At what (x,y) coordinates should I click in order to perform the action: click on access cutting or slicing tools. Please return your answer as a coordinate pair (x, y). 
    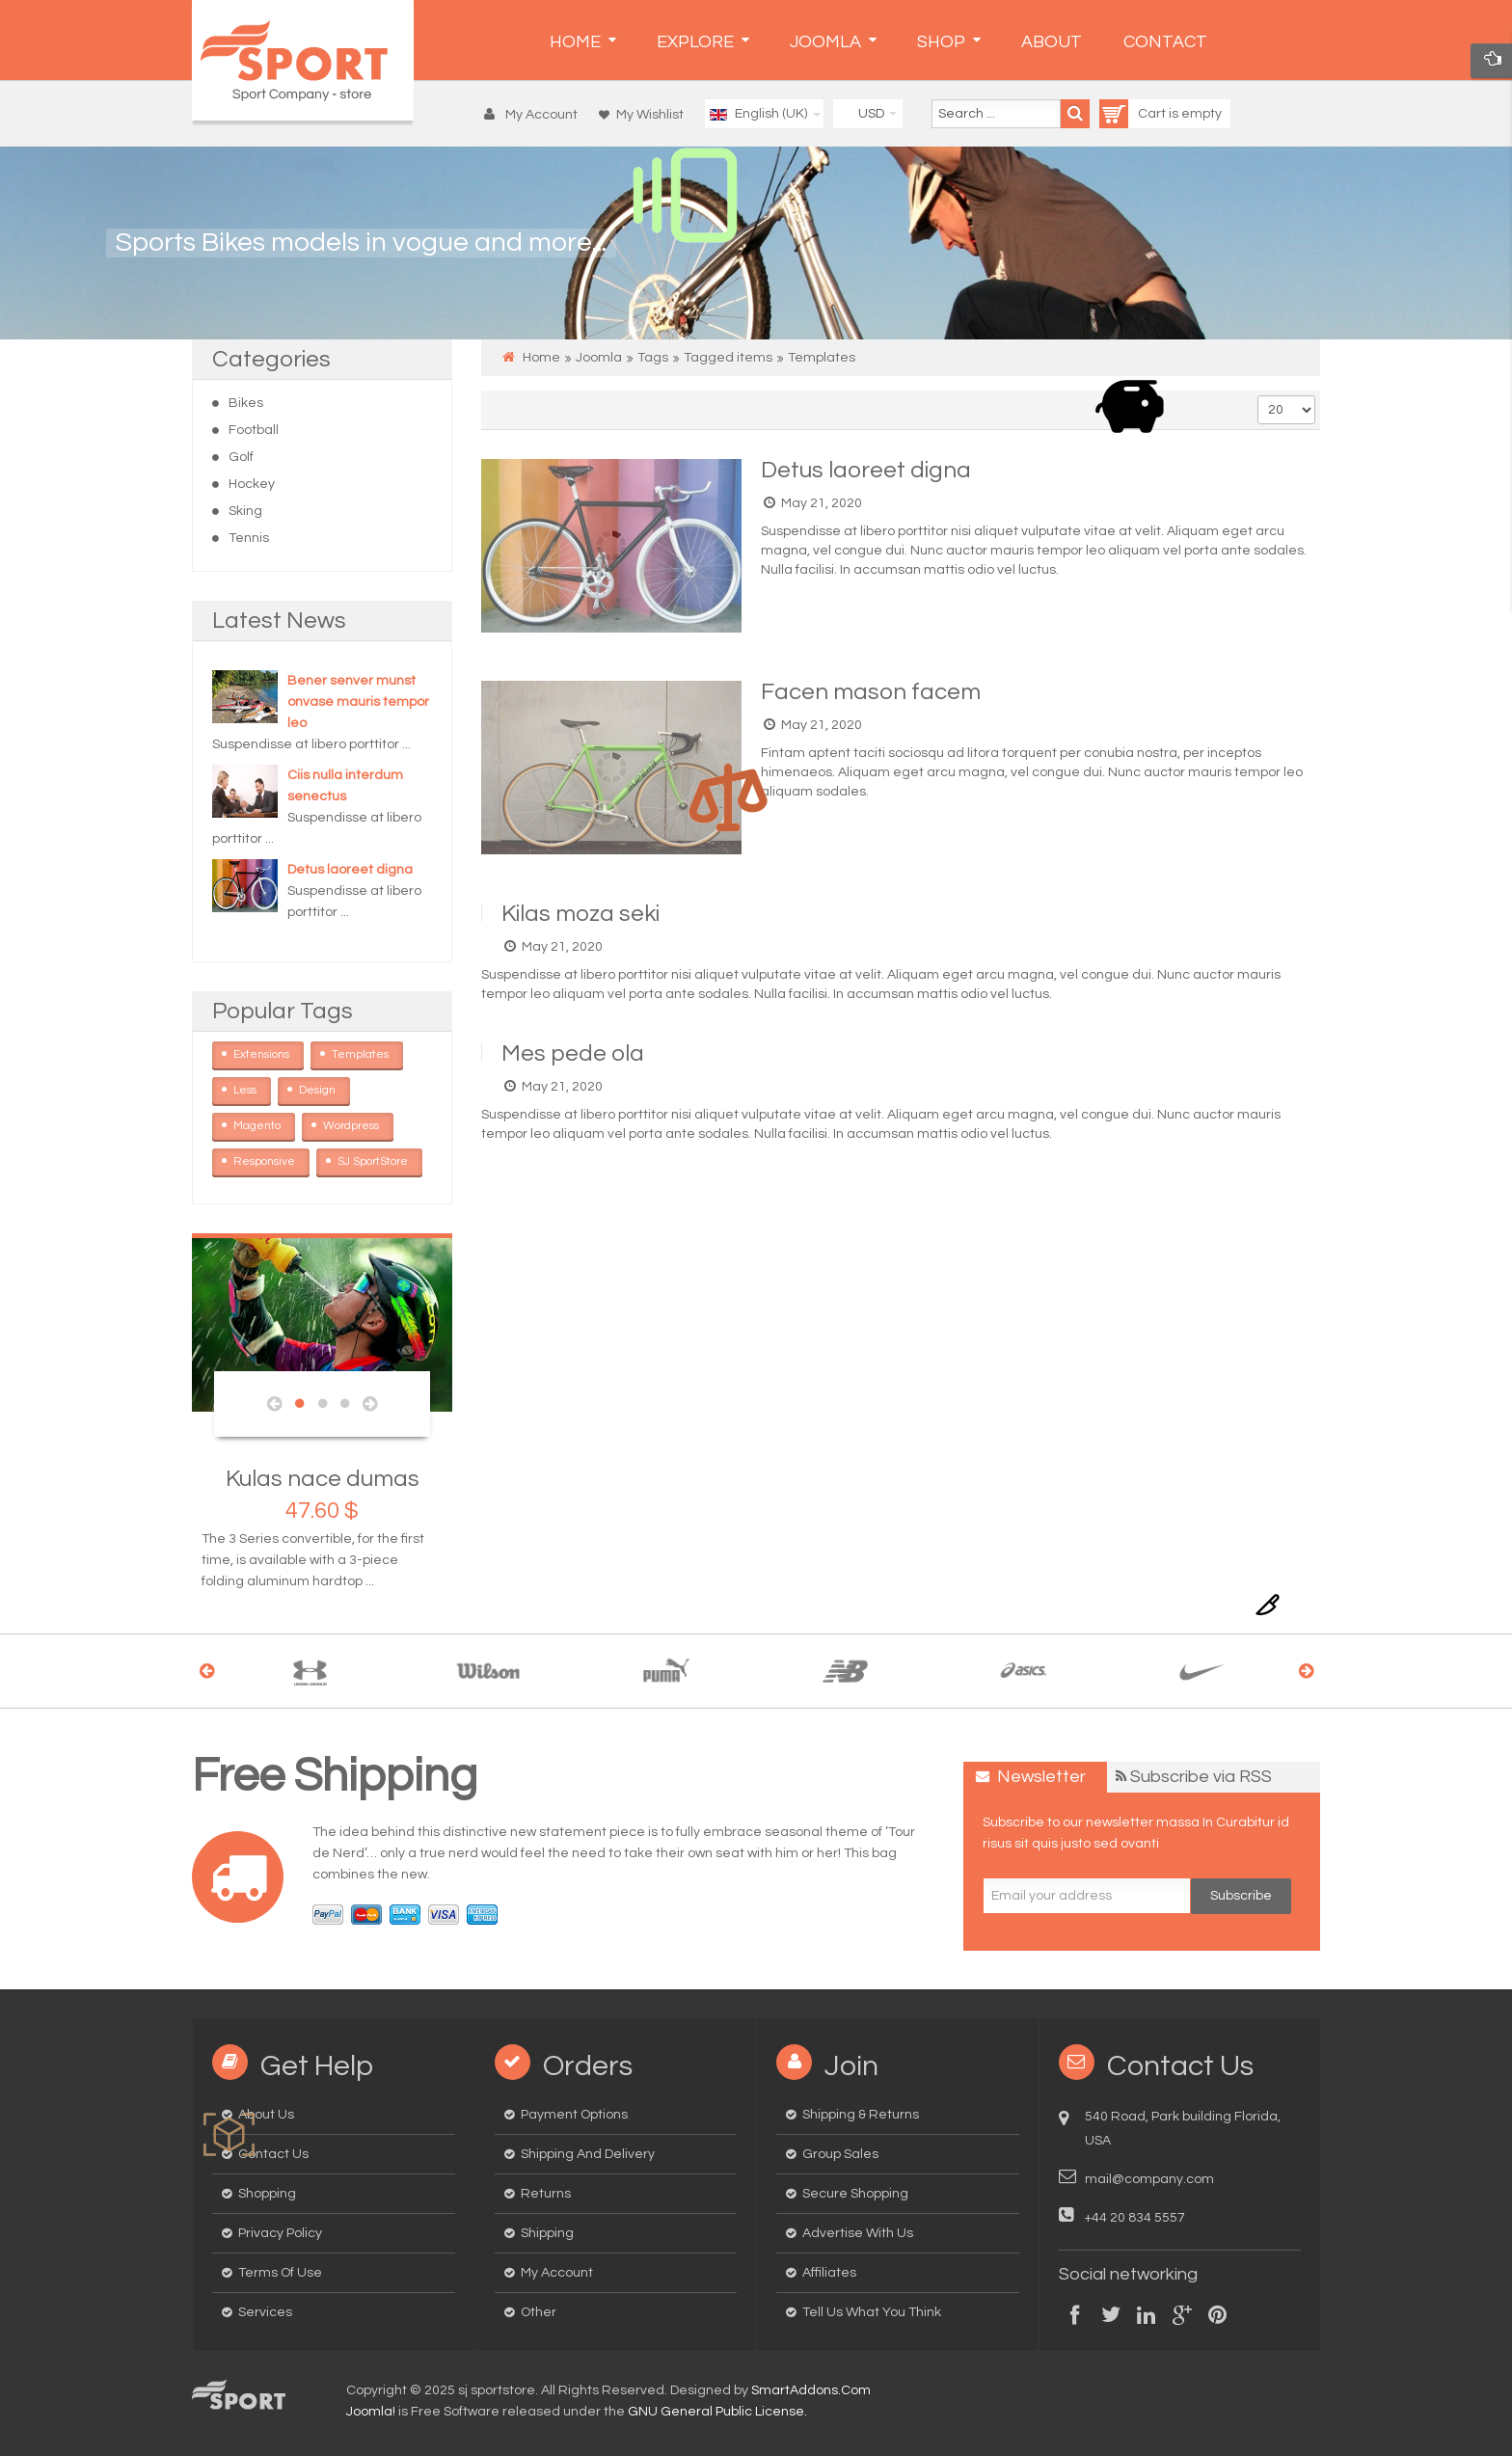
    Looking at the image, I should click on (1267, 1605).